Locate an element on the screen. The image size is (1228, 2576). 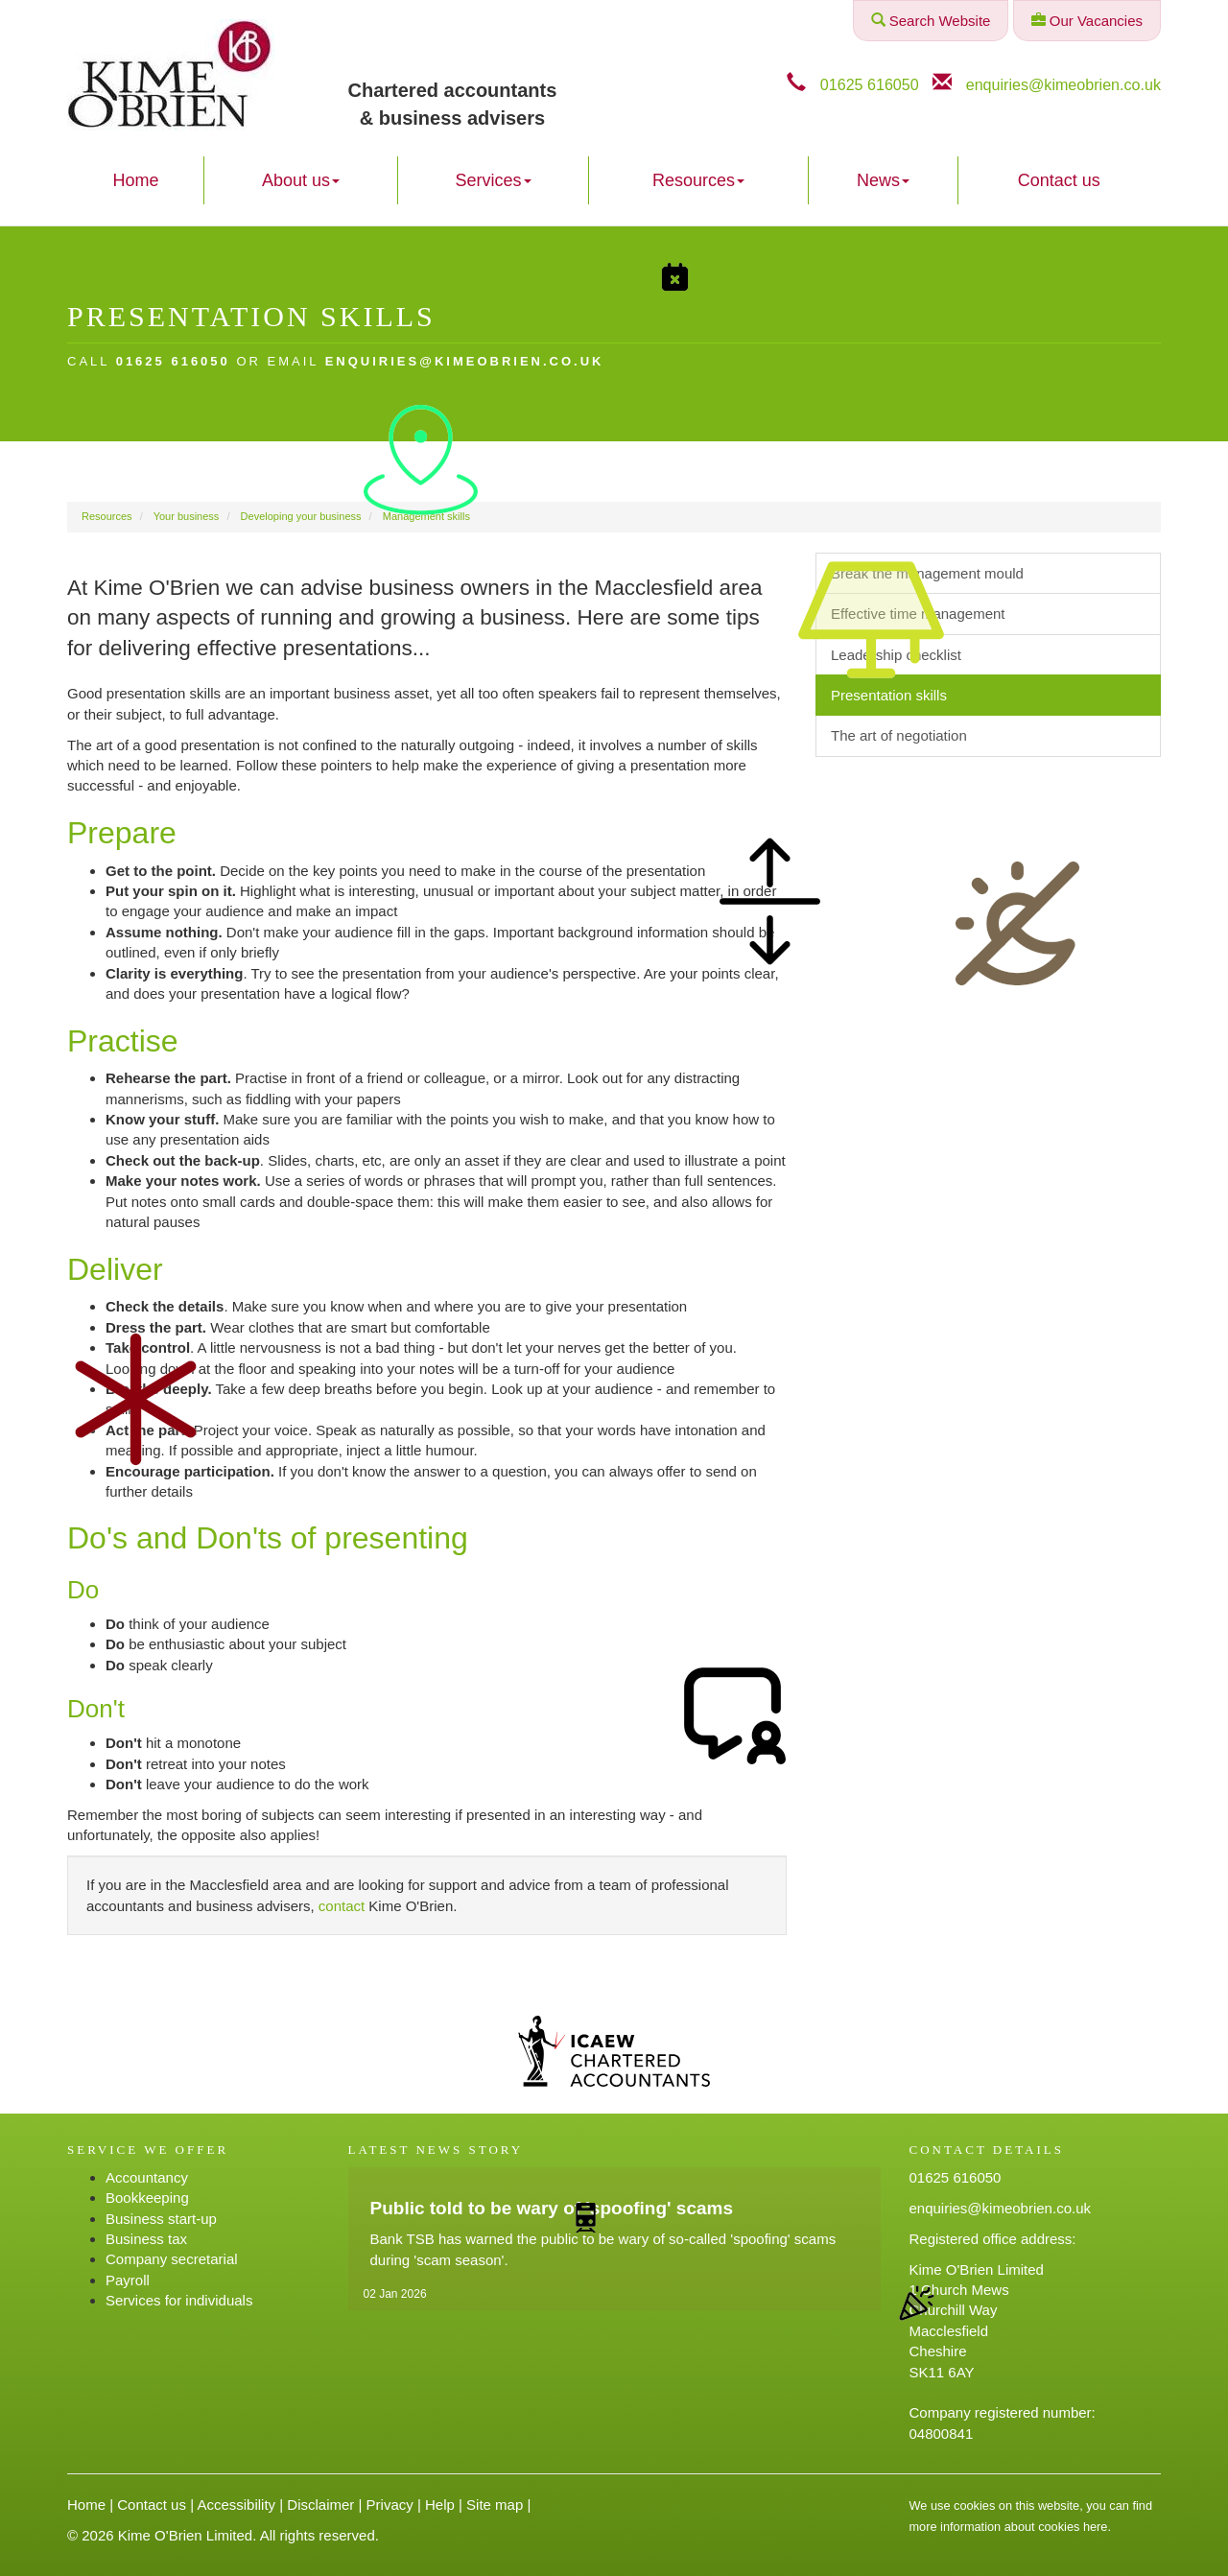
toggle between light and dark mode is located at coordinates (1017, 923).